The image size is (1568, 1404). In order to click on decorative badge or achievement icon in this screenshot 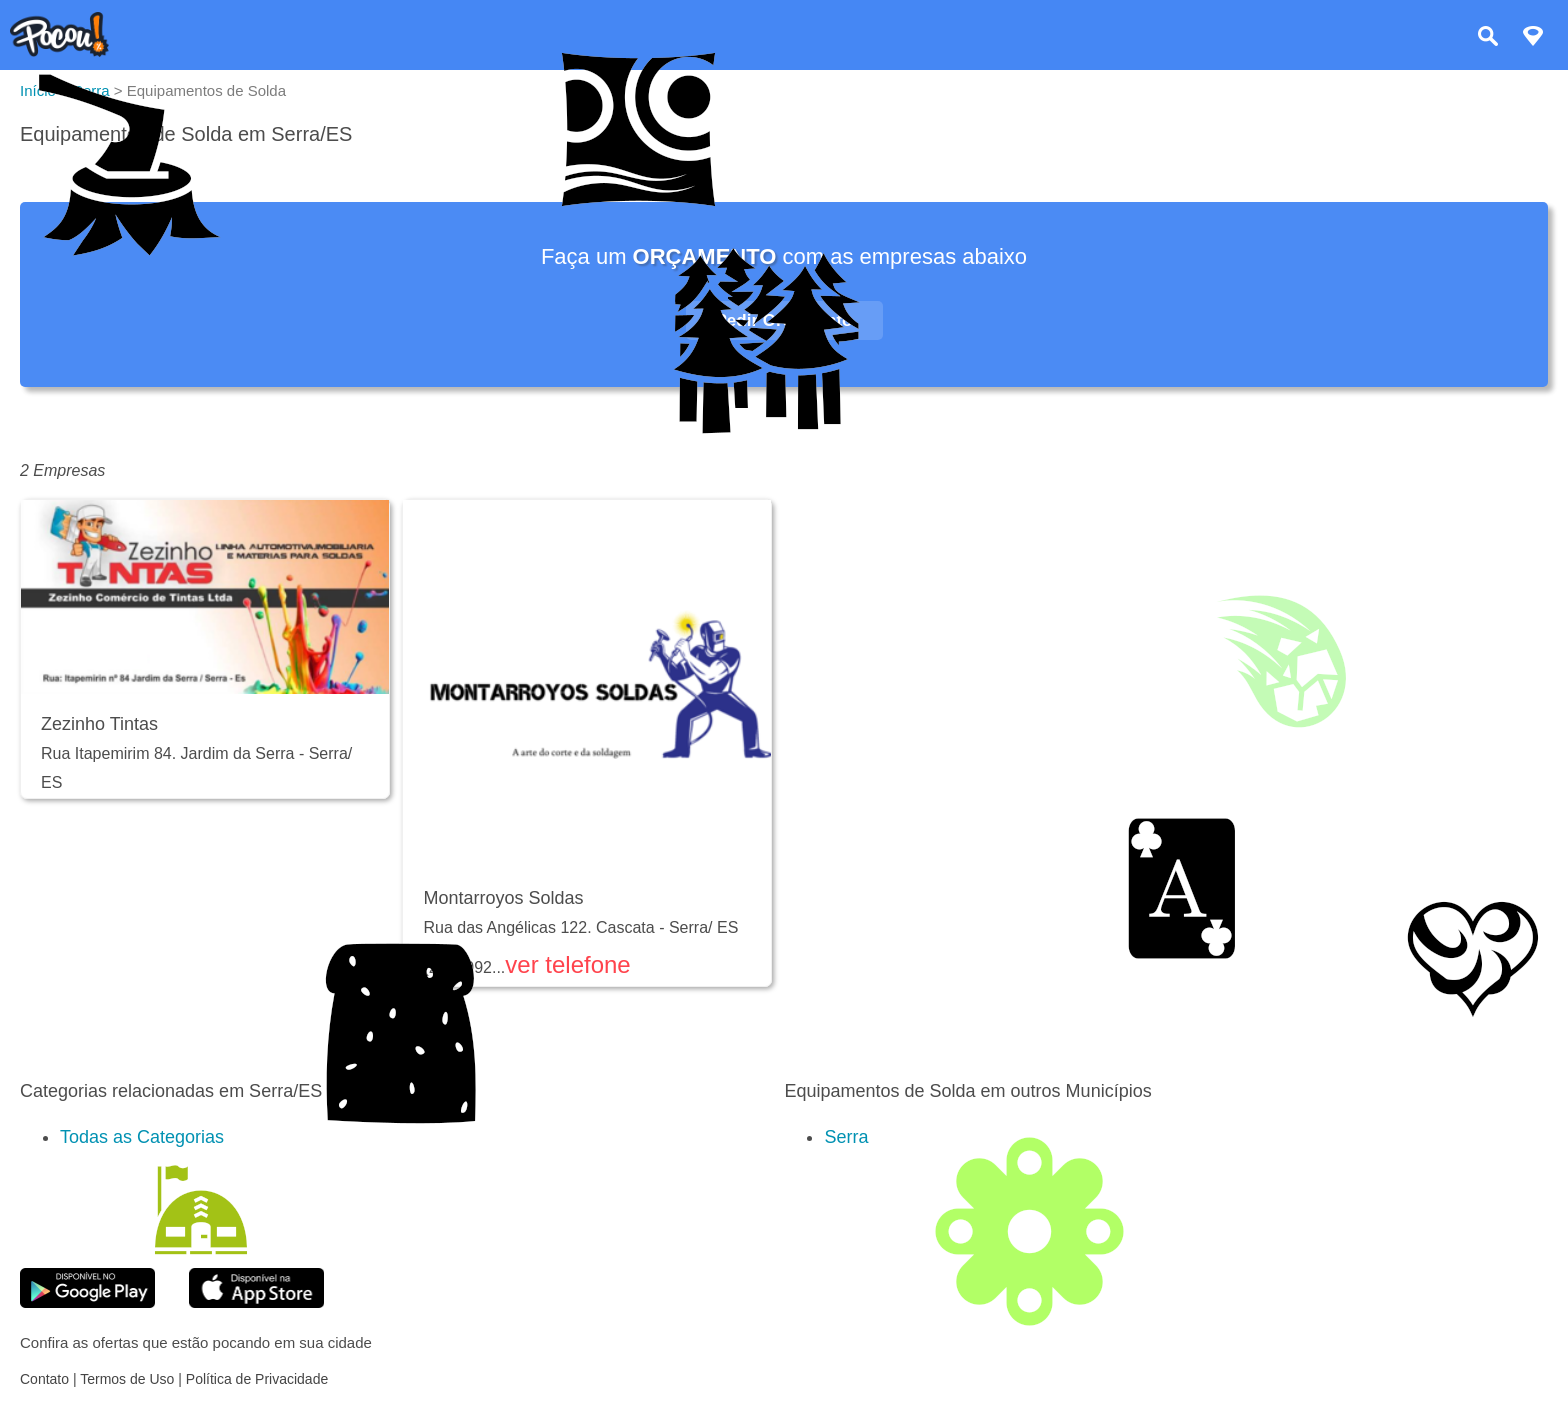, I will do `click(1029, 1231)`.